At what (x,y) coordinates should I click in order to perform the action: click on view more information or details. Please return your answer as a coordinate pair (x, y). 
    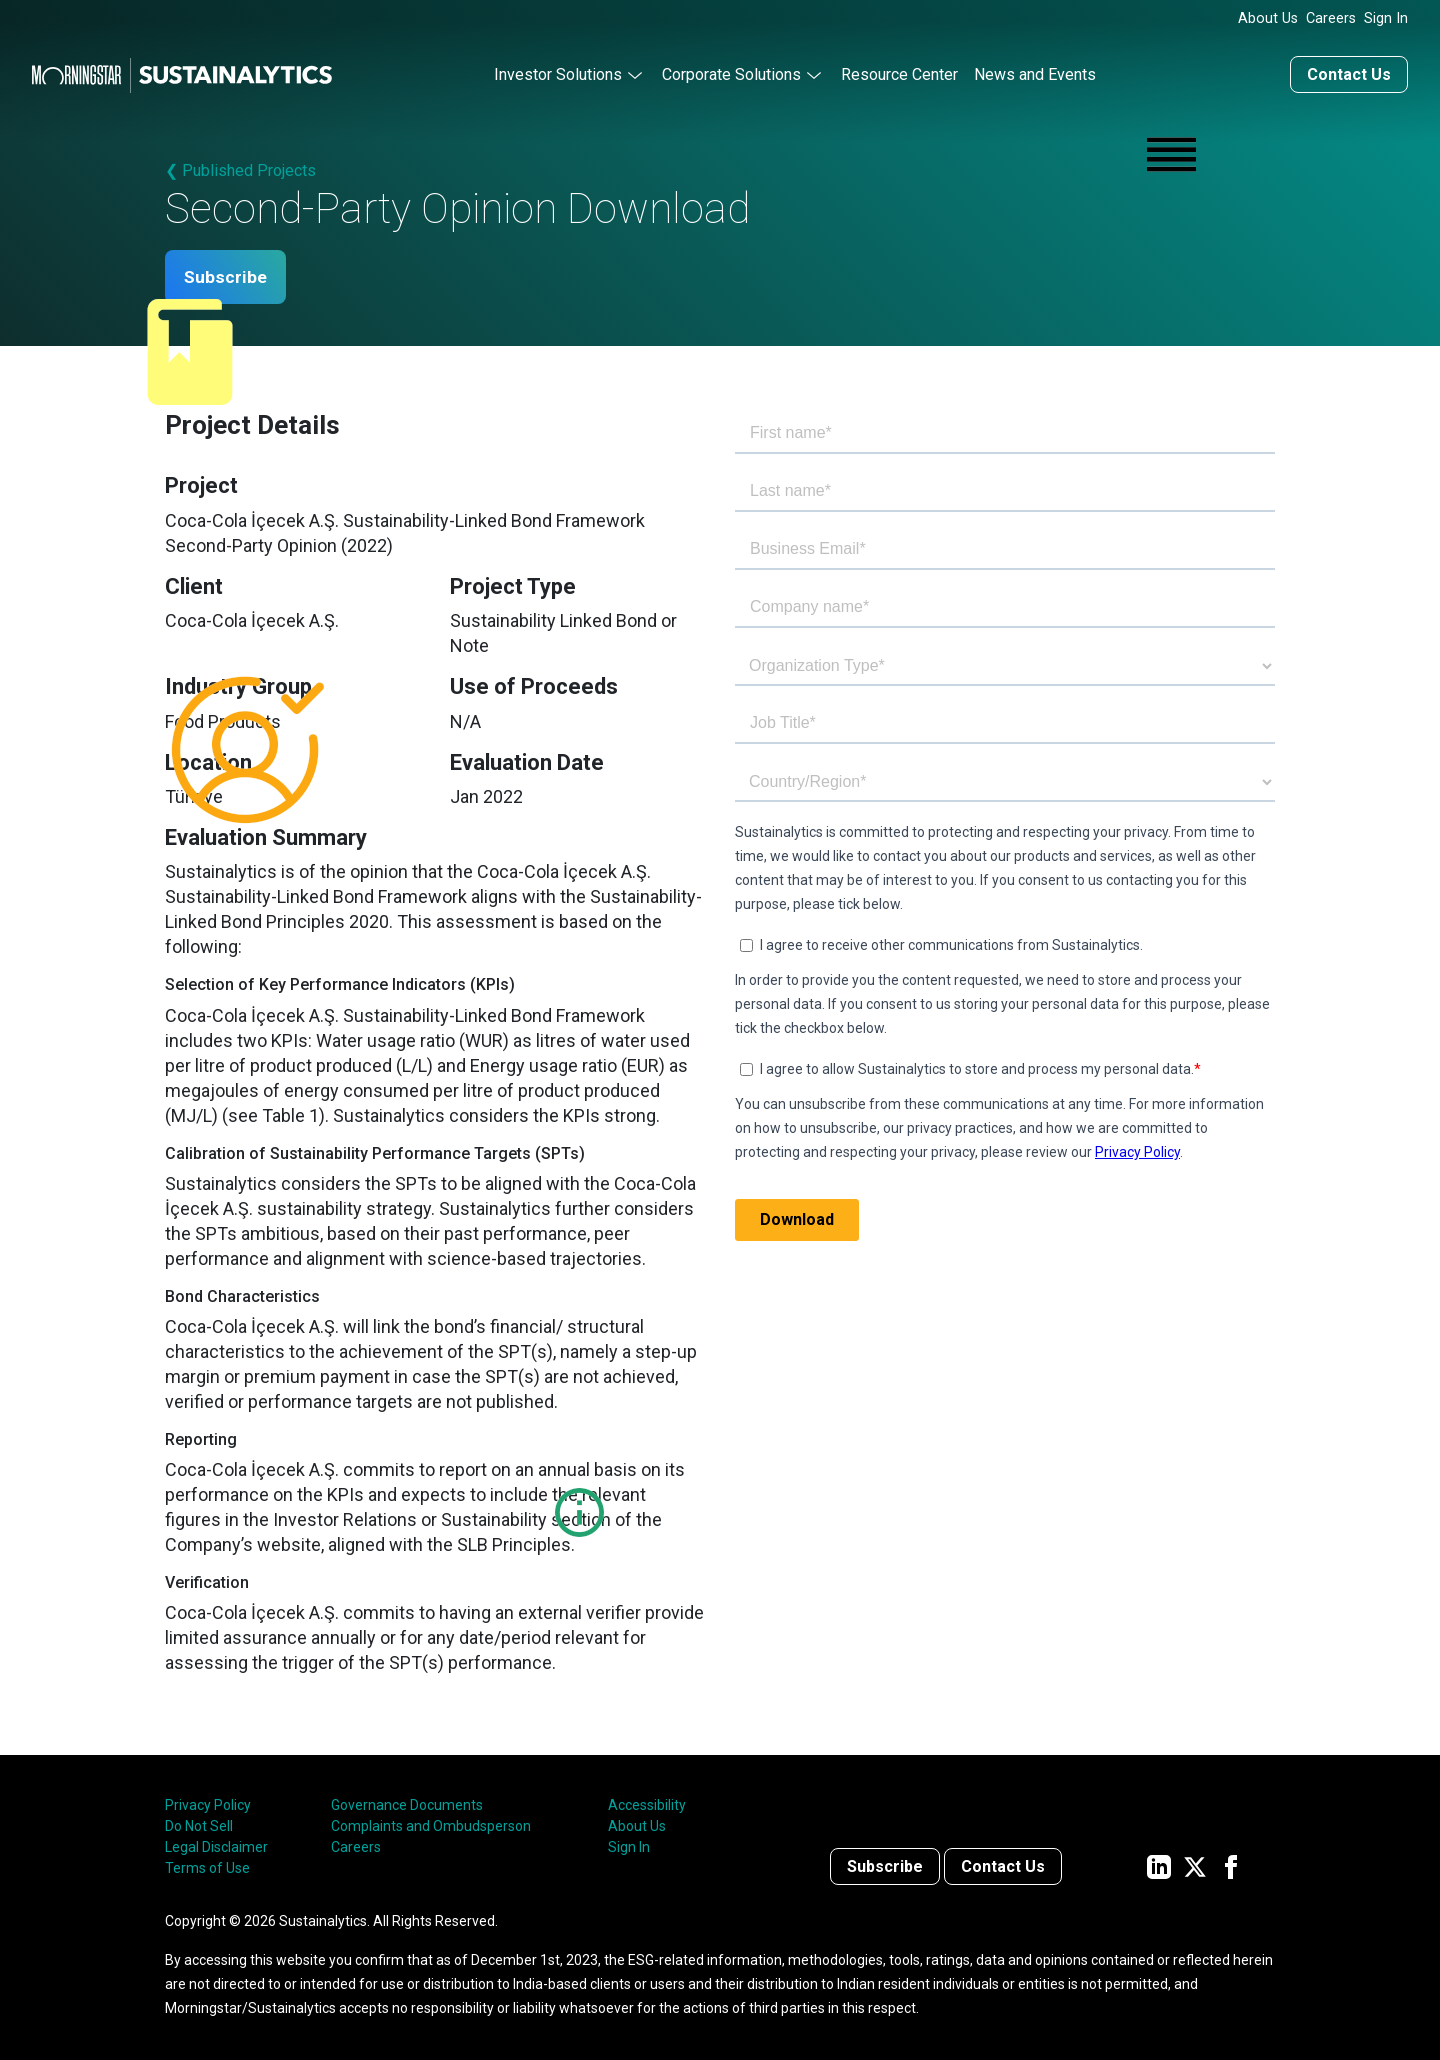
    Looking at the image, I should click on (579, 1512).